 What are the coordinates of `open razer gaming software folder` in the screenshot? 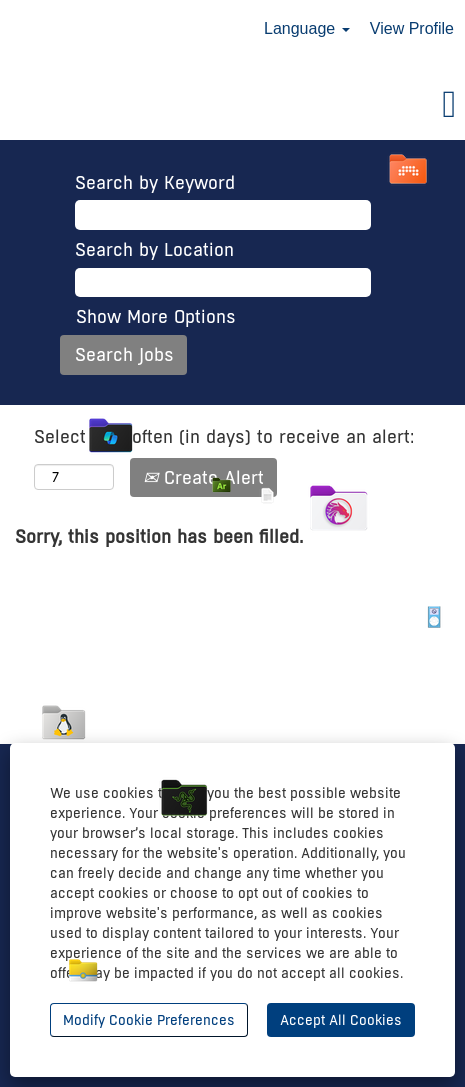 It's located at (184, 799).